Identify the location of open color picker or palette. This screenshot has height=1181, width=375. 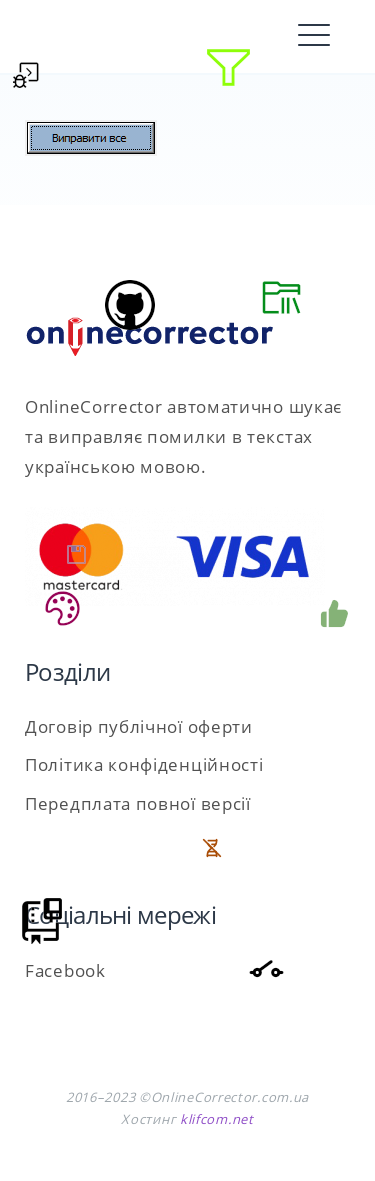
(62, 608).